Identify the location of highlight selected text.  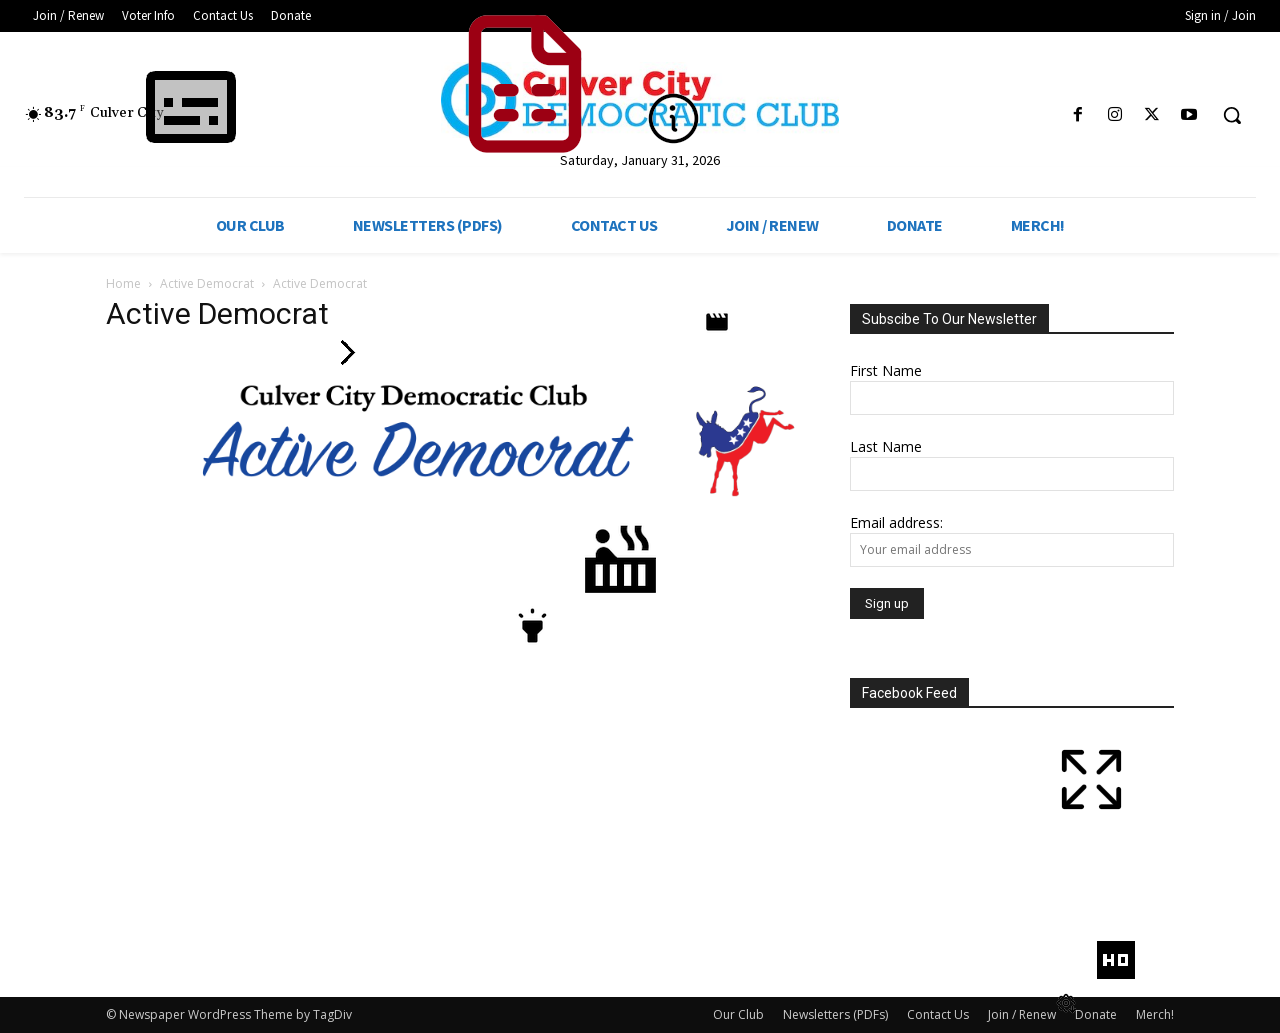
(532, 625).